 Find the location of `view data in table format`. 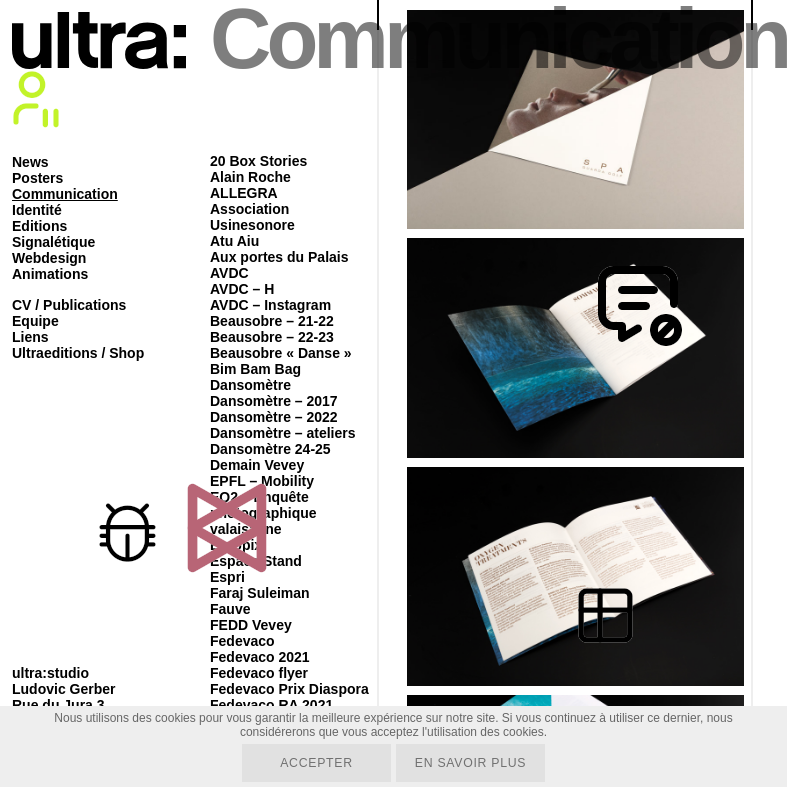

view data in table format is located at coordinates (605, 615).